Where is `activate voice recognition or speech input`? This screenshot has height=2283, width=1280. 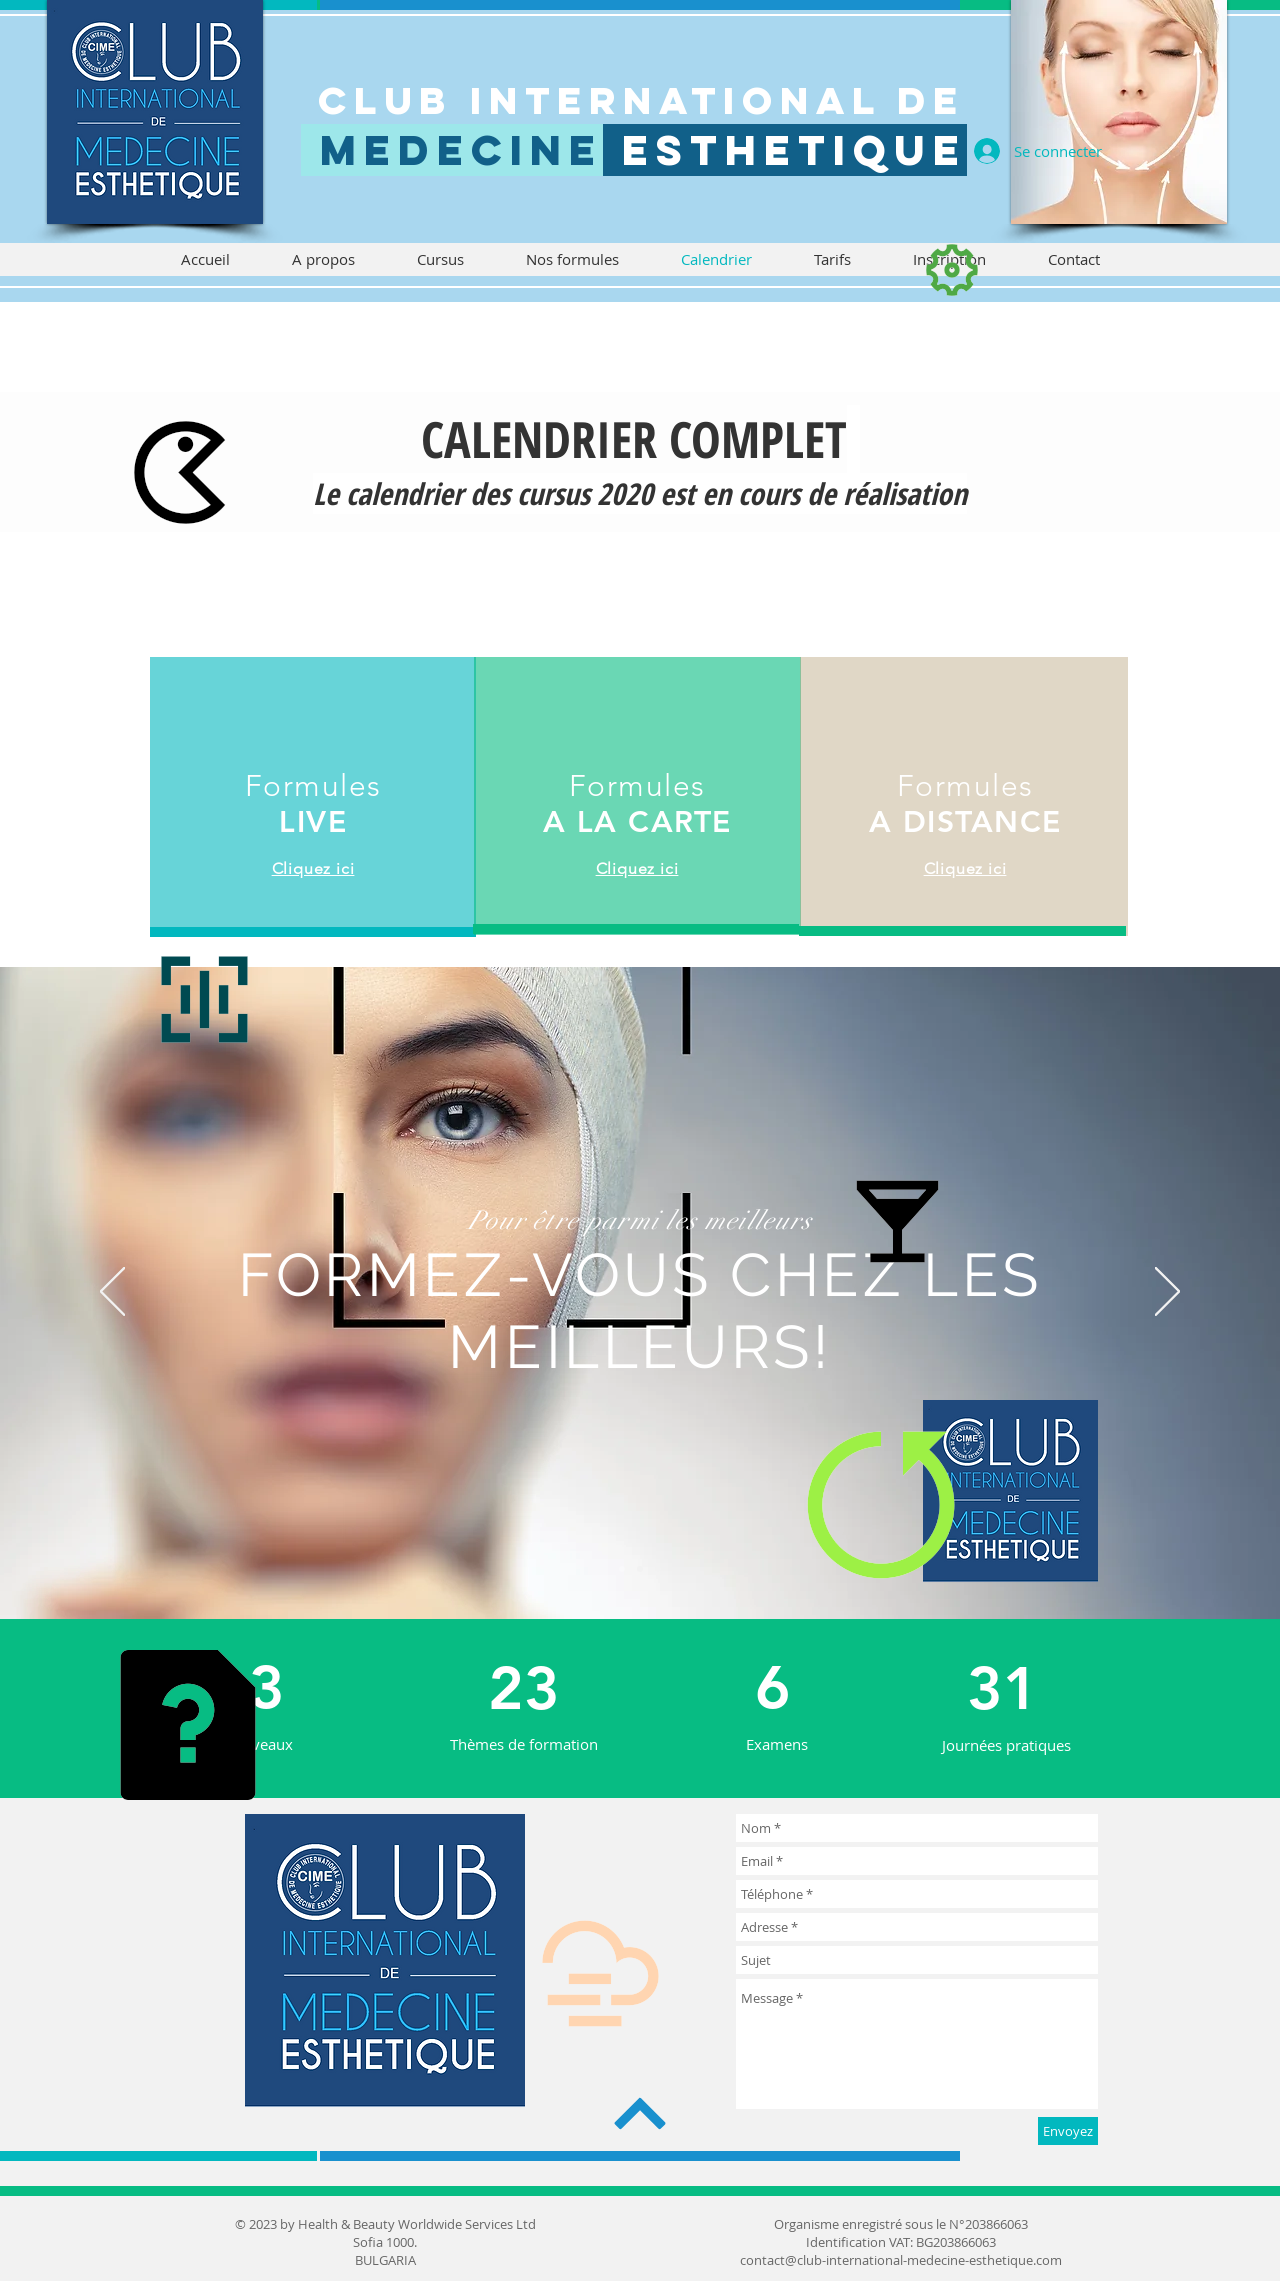
activate voice recognition or speech input is located at coordinates (204, 999).